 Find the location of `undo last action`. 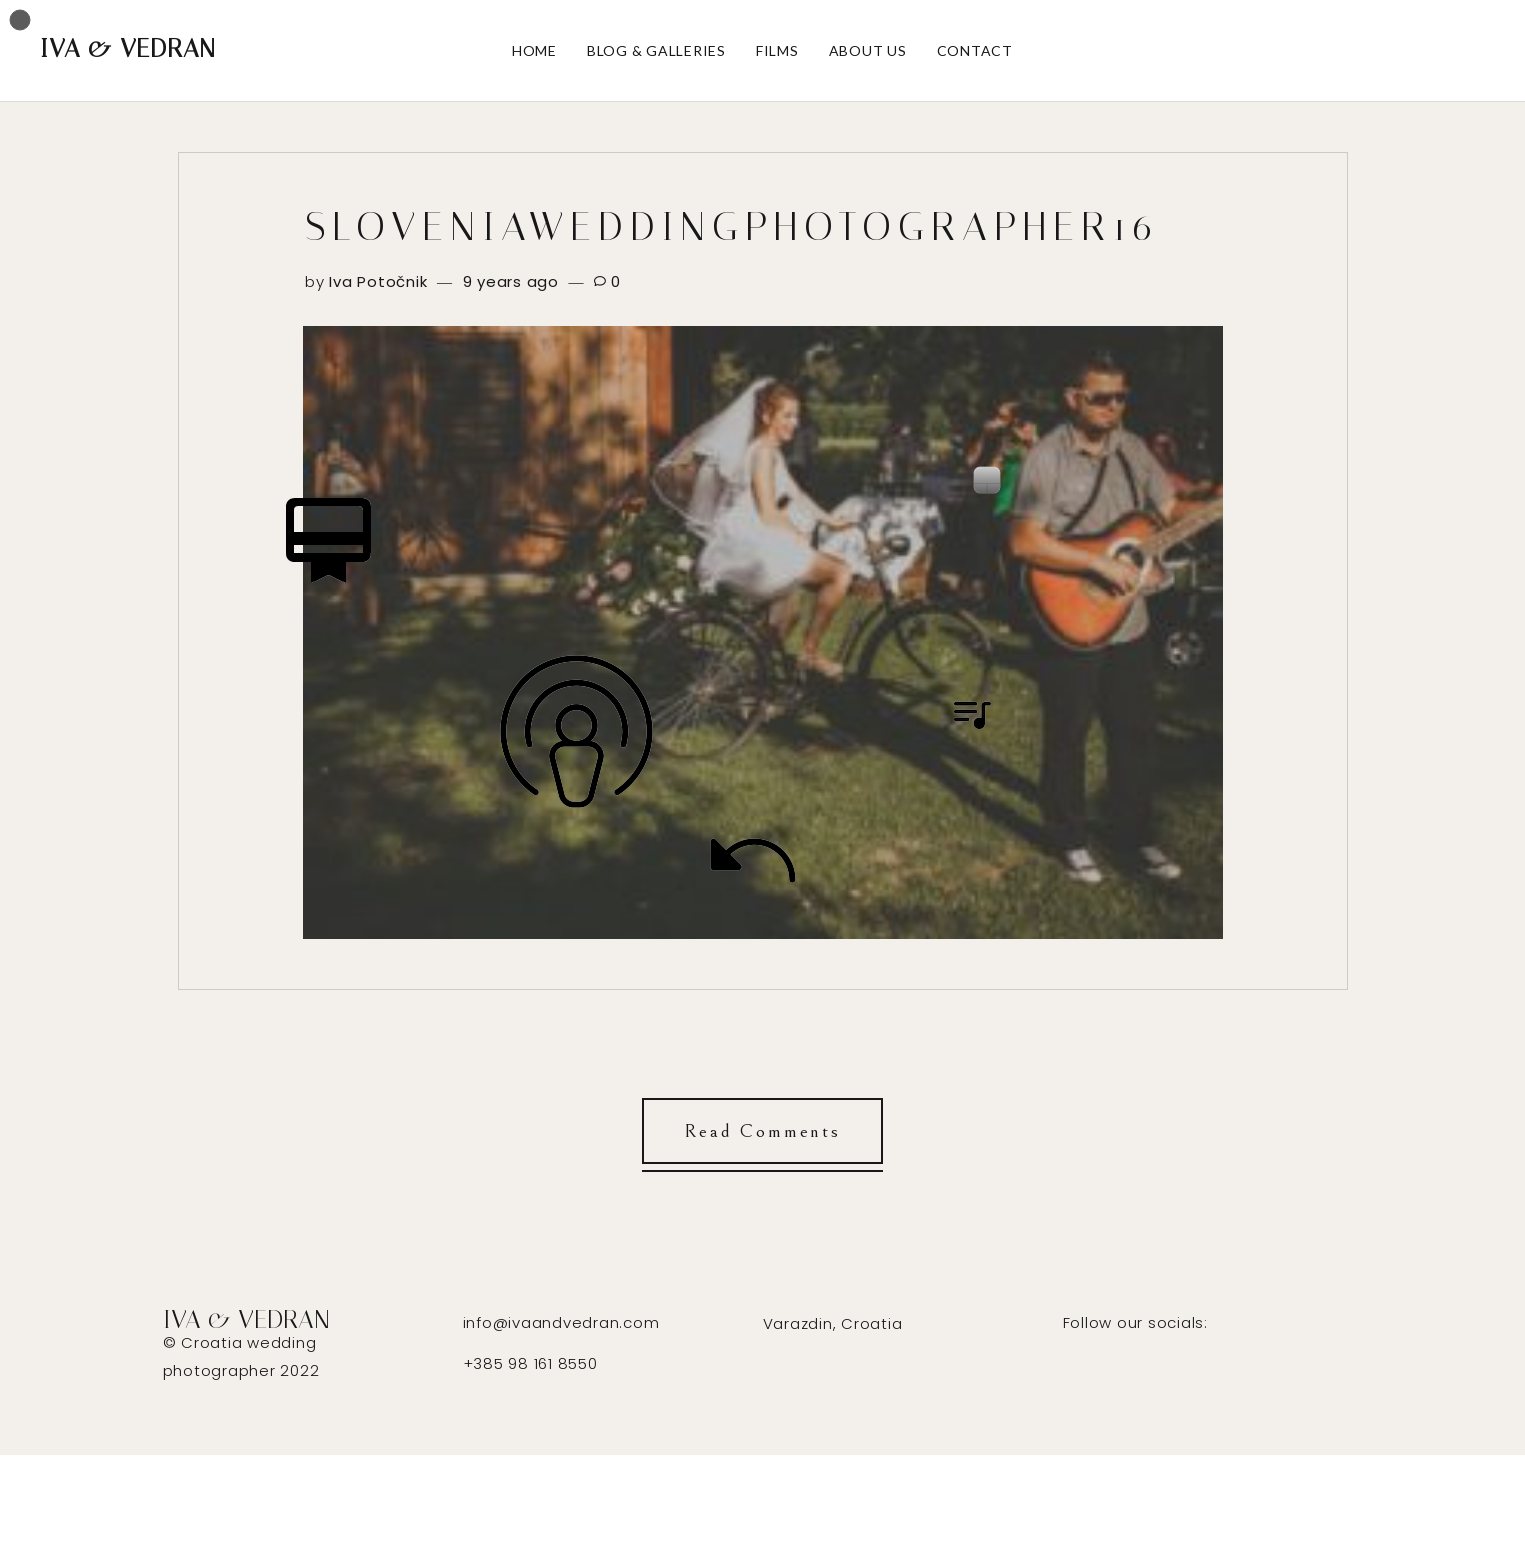

undo last action is located at coordinates (754, 857).